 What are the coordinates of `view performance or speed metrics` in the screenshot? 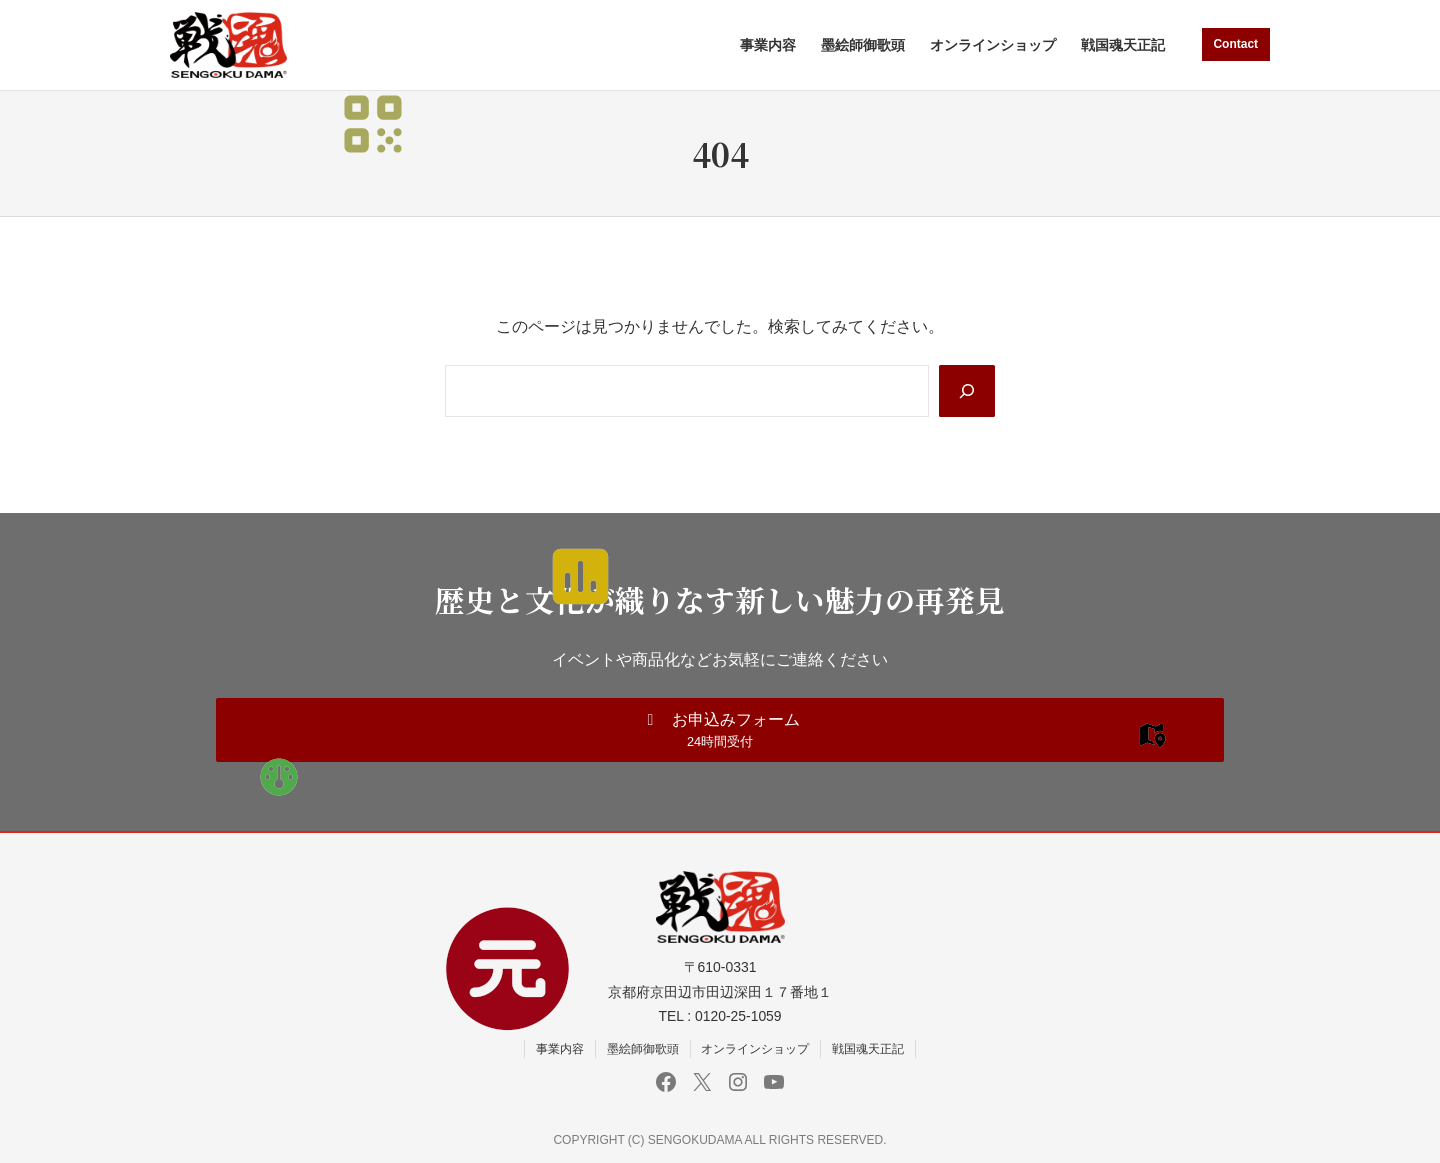 It's located at (279, 777).